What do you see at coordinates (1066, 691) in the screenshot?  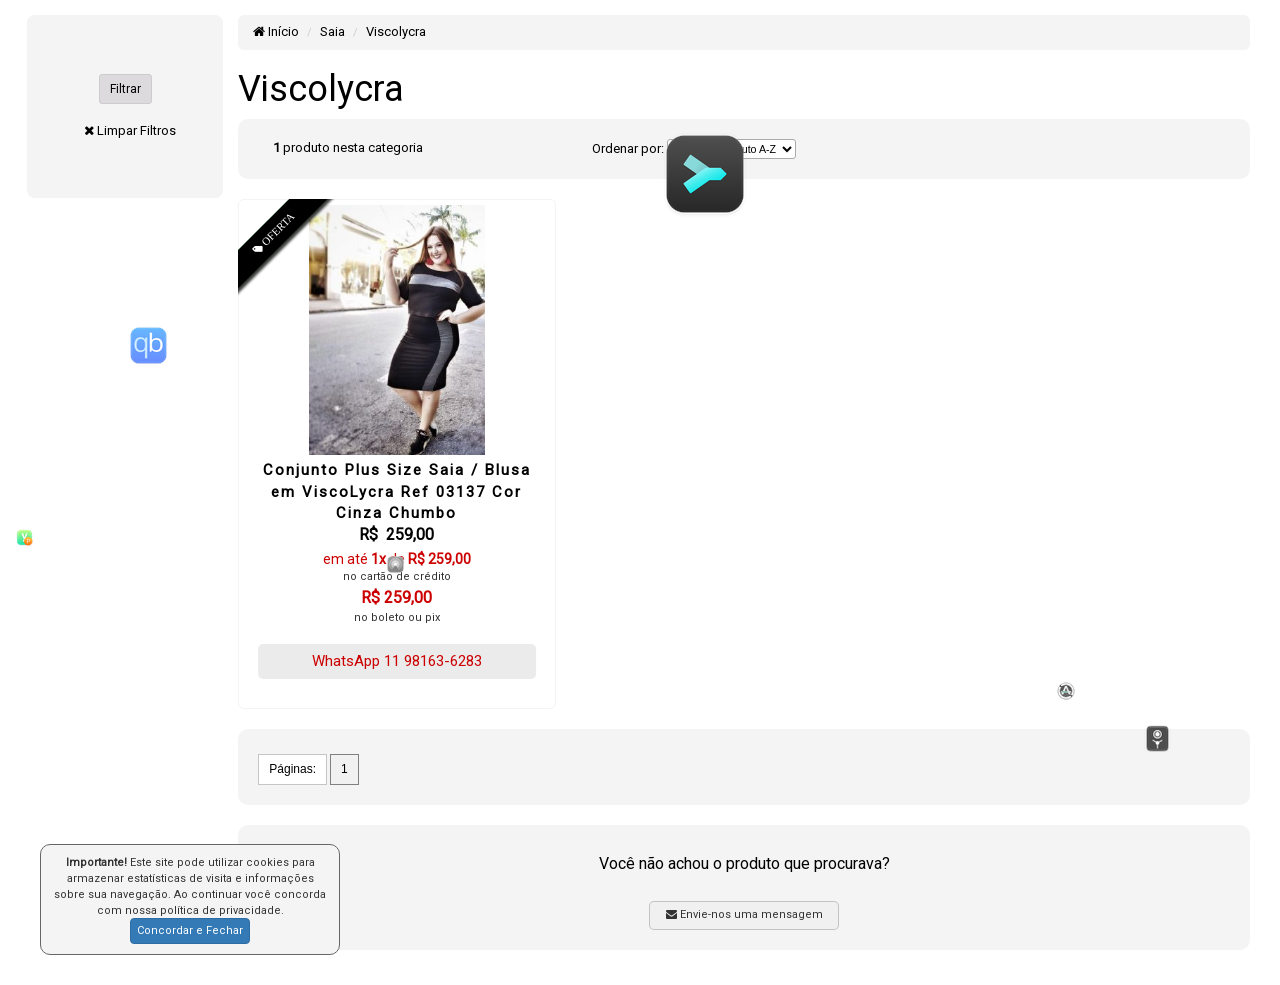 I see `check for available software updates` at bounding box center [1066, 691].